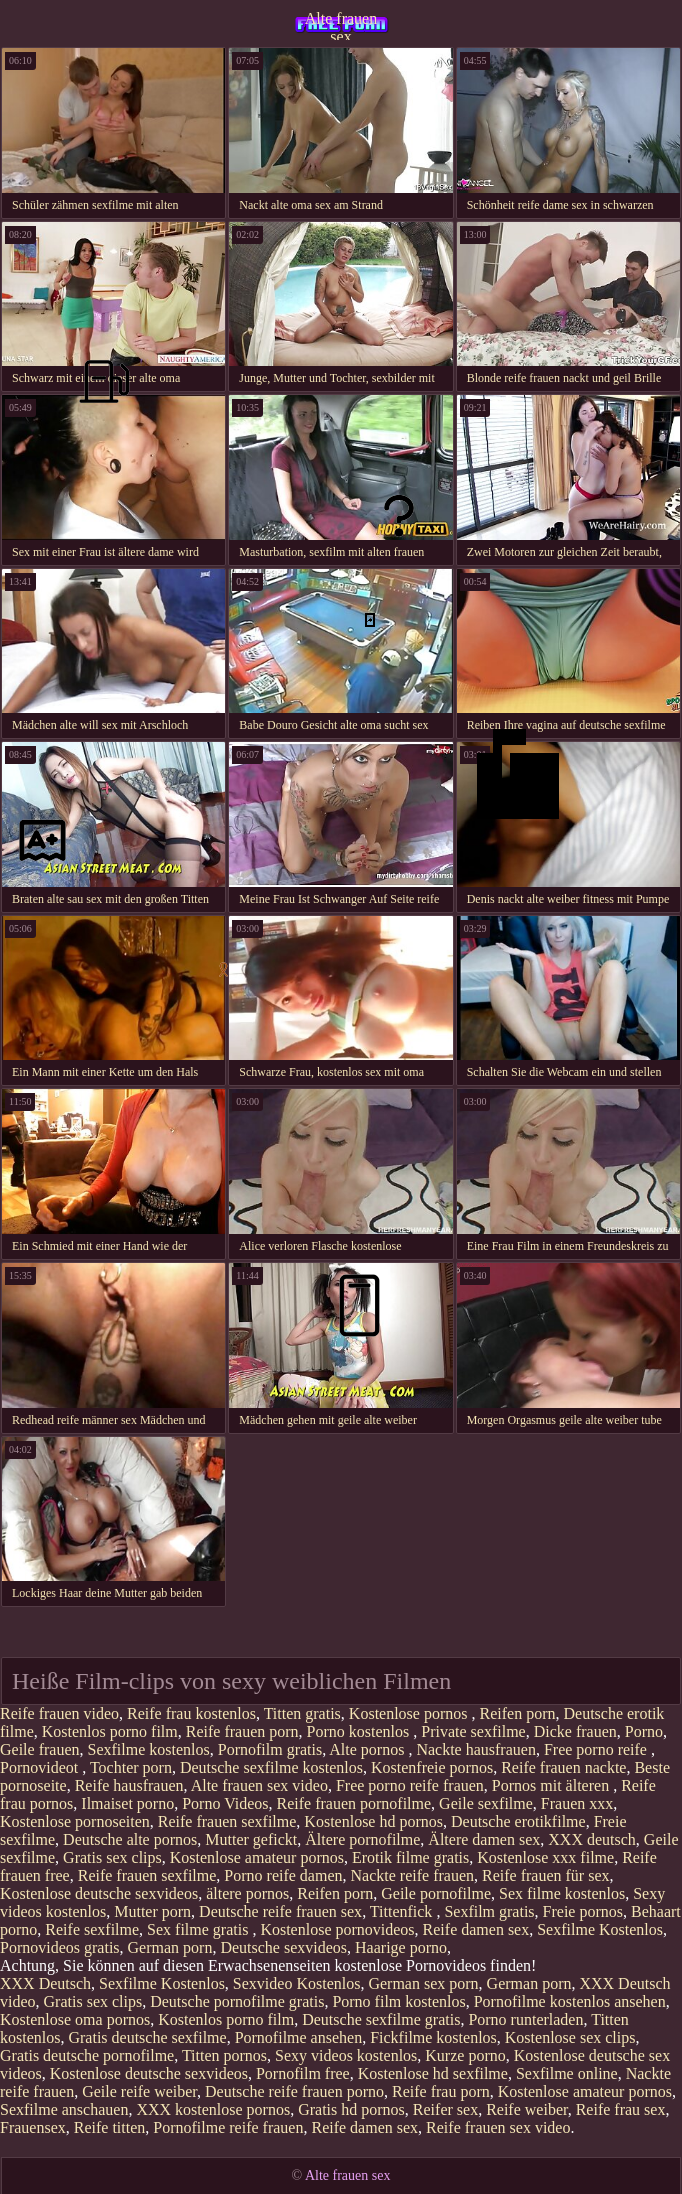  I want to click on share your mobile screen, so click(370, 620).